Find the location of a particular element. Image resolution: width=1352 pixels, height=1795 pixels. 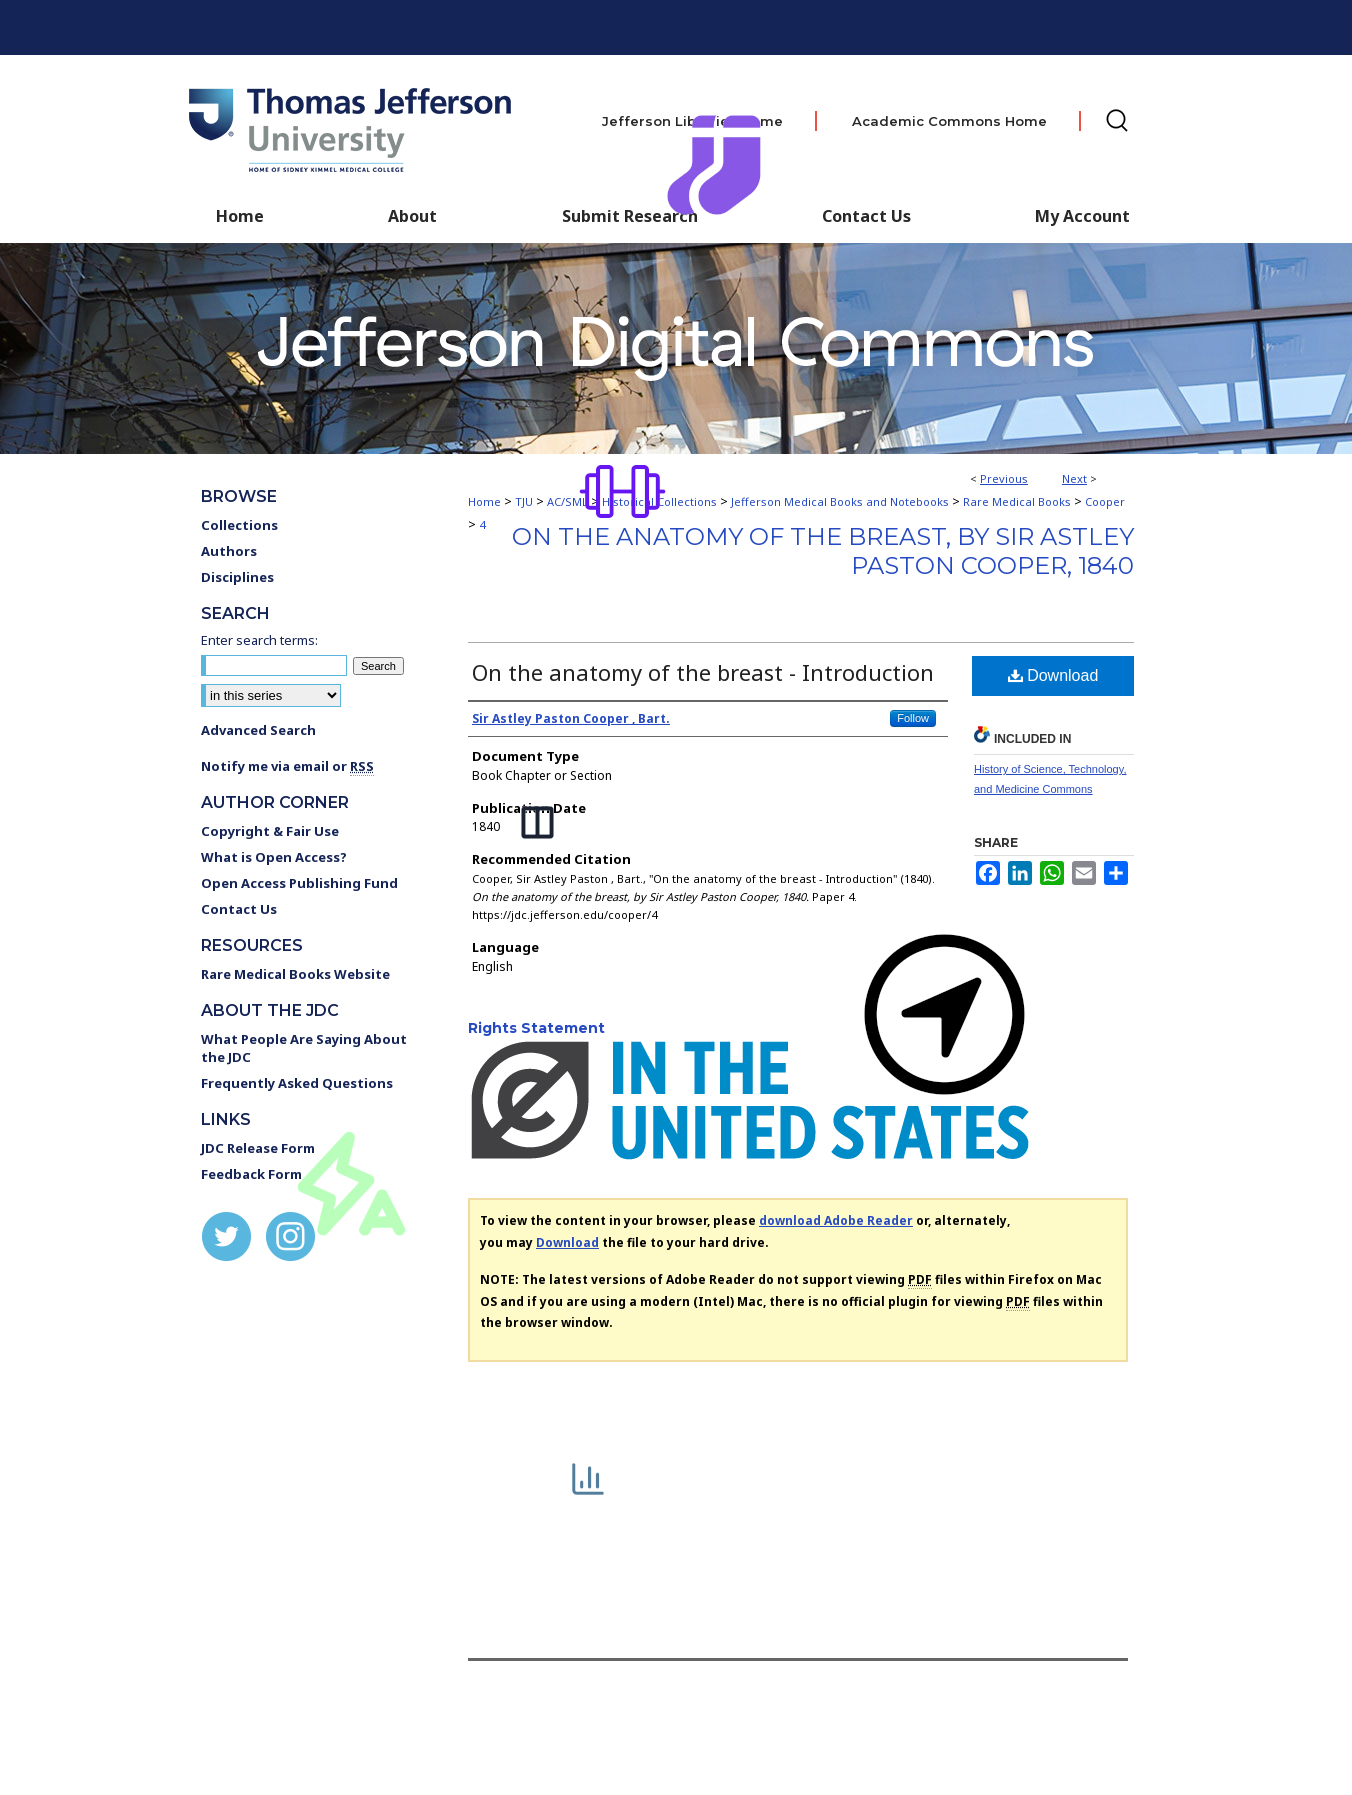

split view horizontally is located at coordinates (537, 822).